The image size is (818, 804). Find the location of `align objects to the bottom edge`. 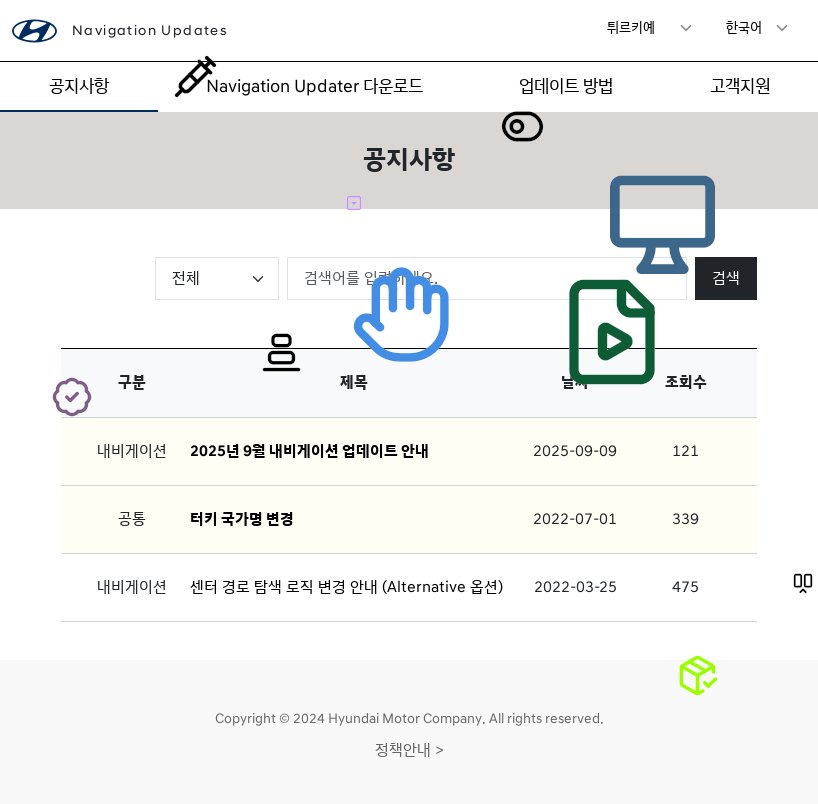

align objects to the bottom edge is located at coordinates (281, 352).